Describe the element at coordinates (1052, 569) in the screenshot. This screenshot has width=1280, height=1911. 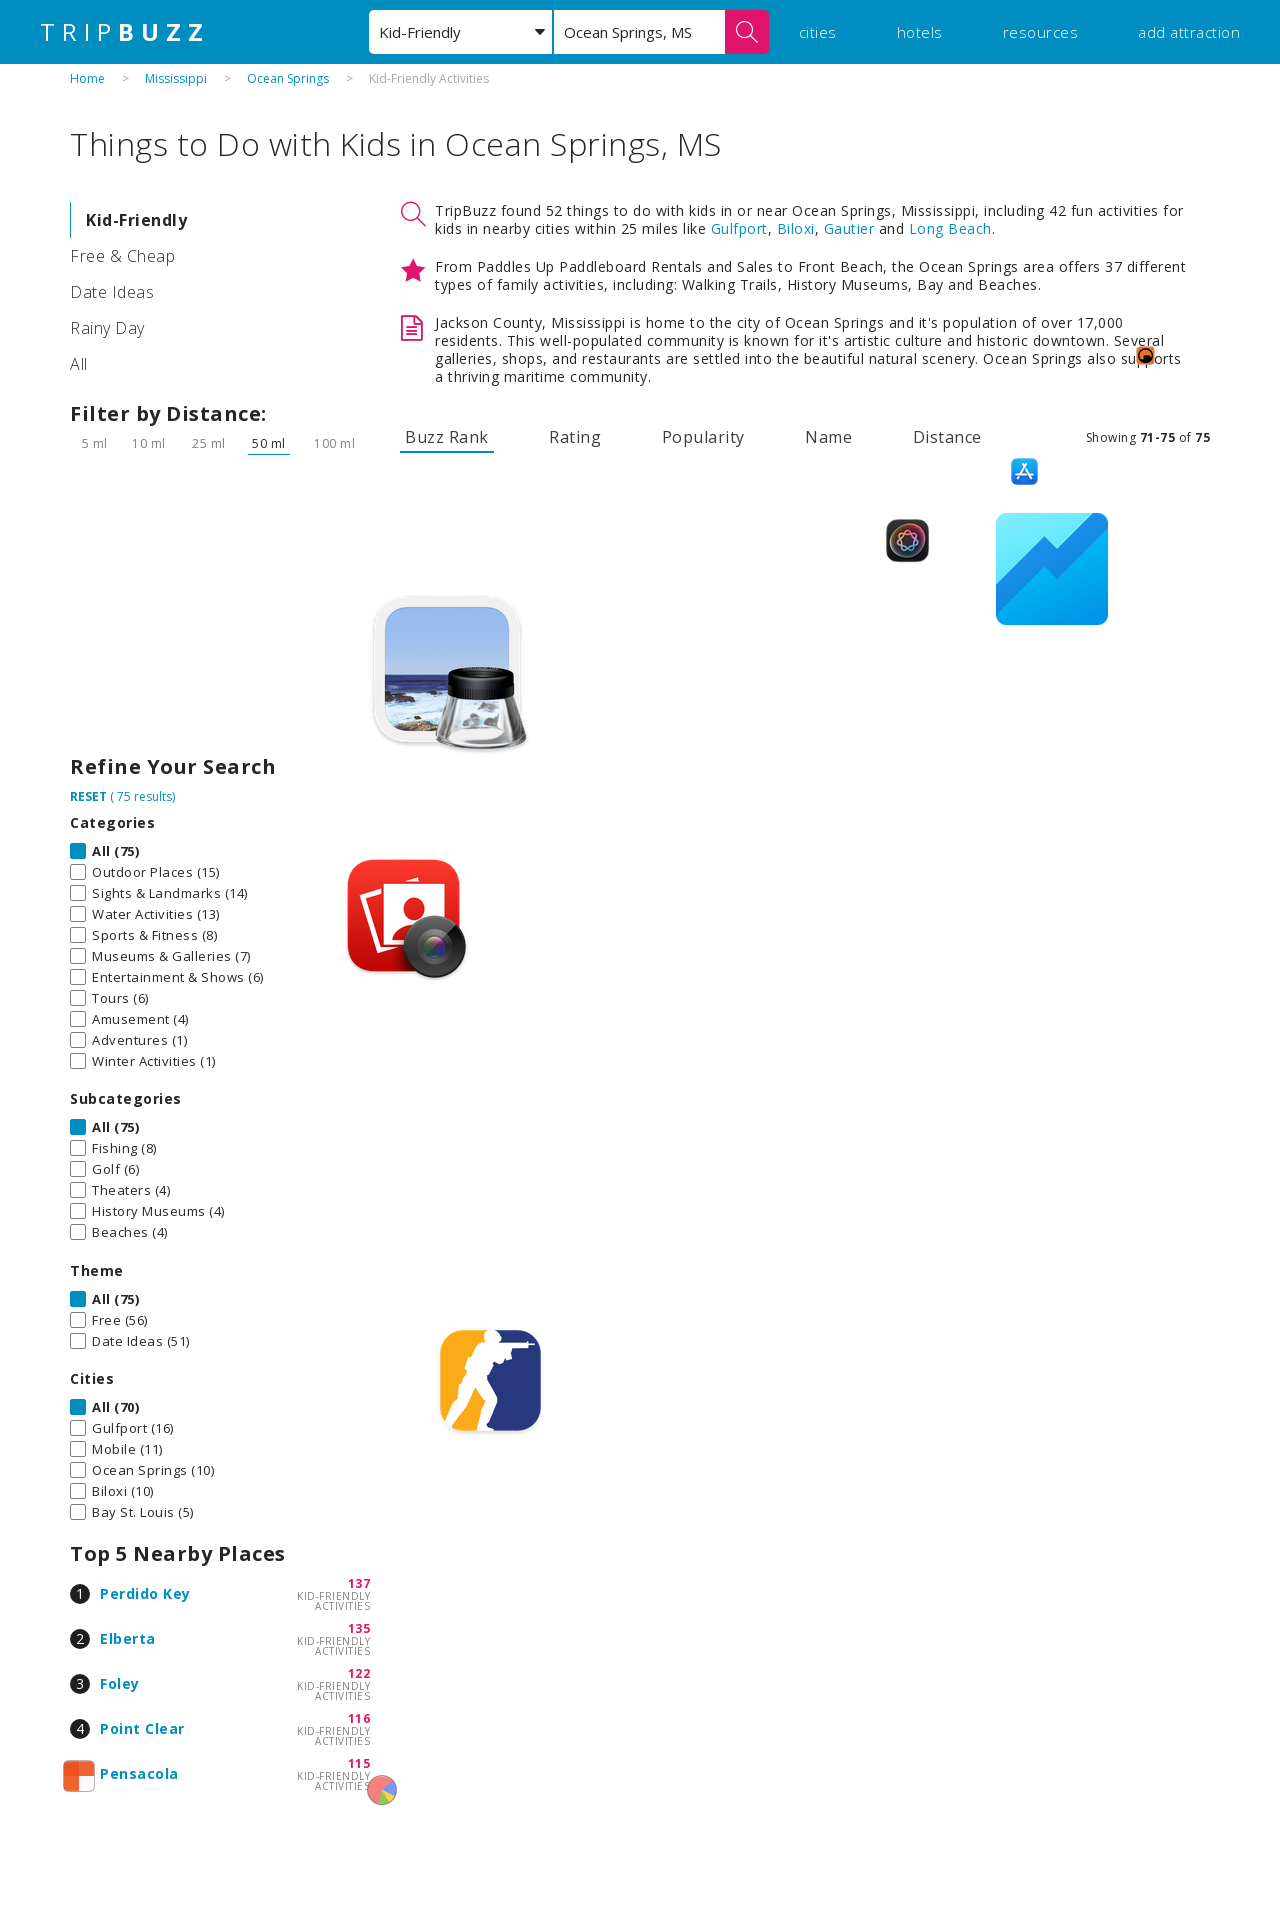
I see `open the workbooks app for data analysis` at that location.